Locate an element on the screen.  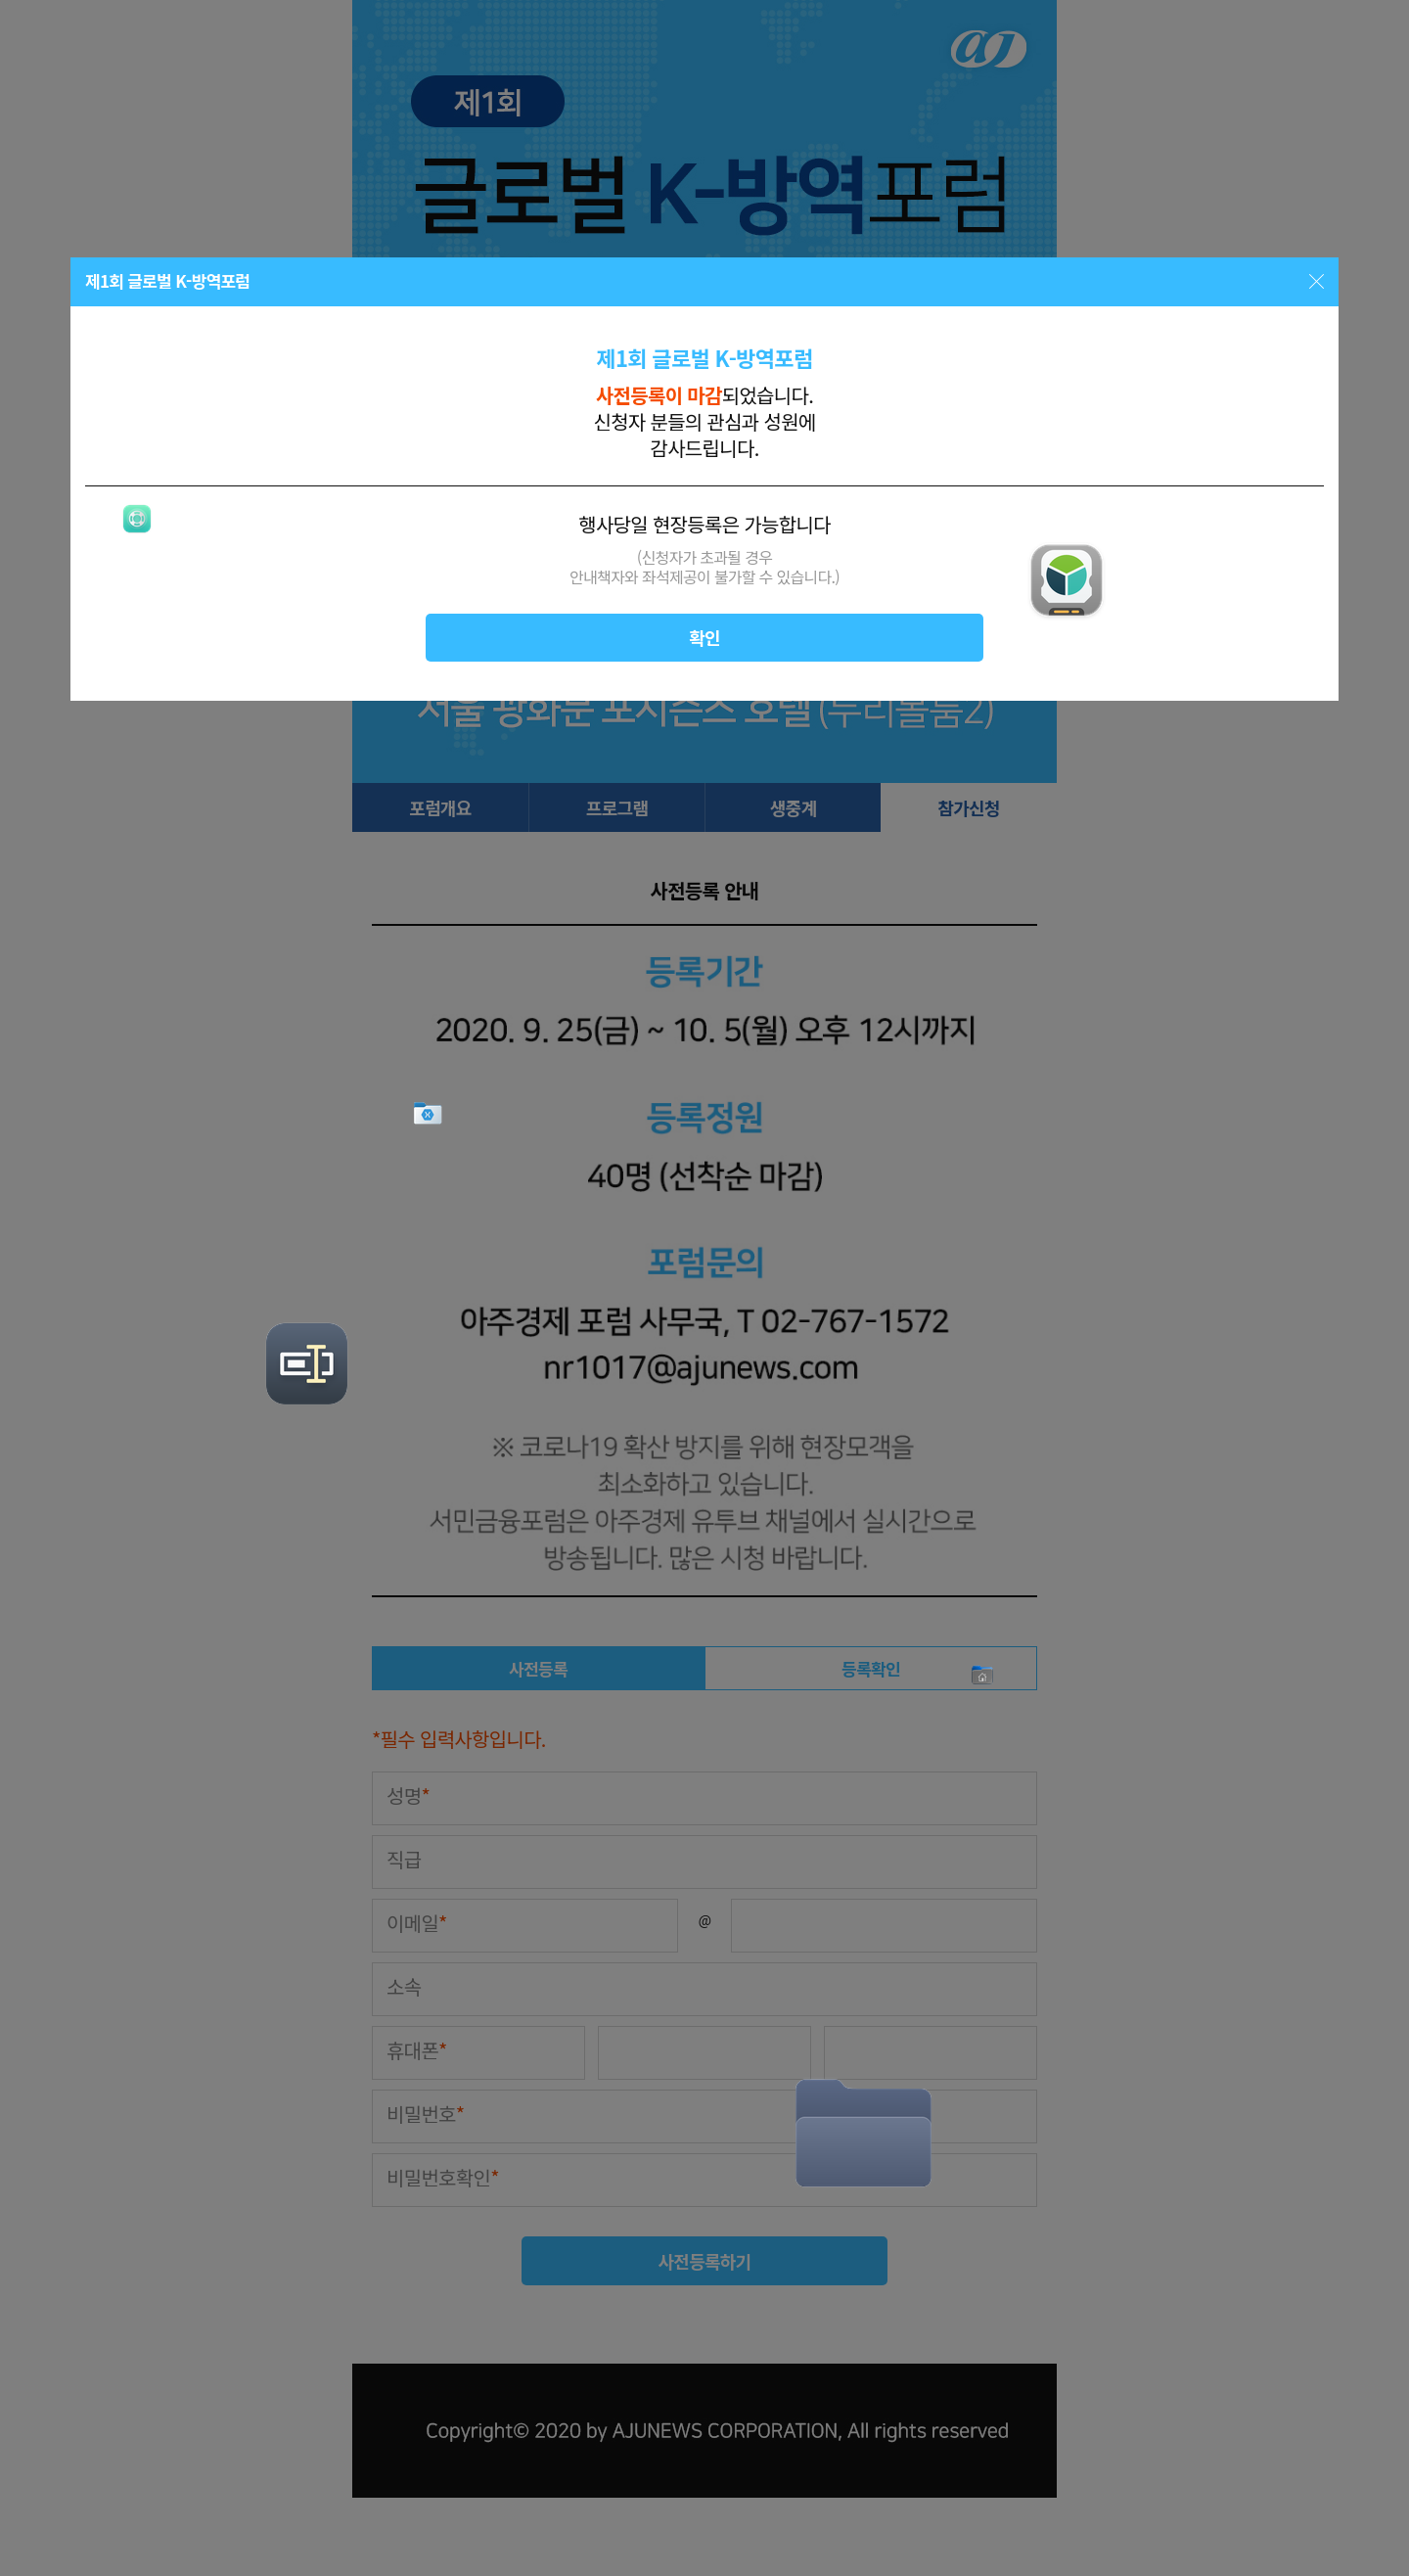
open disk partitioning utility is located at coordinates (1067, 581).